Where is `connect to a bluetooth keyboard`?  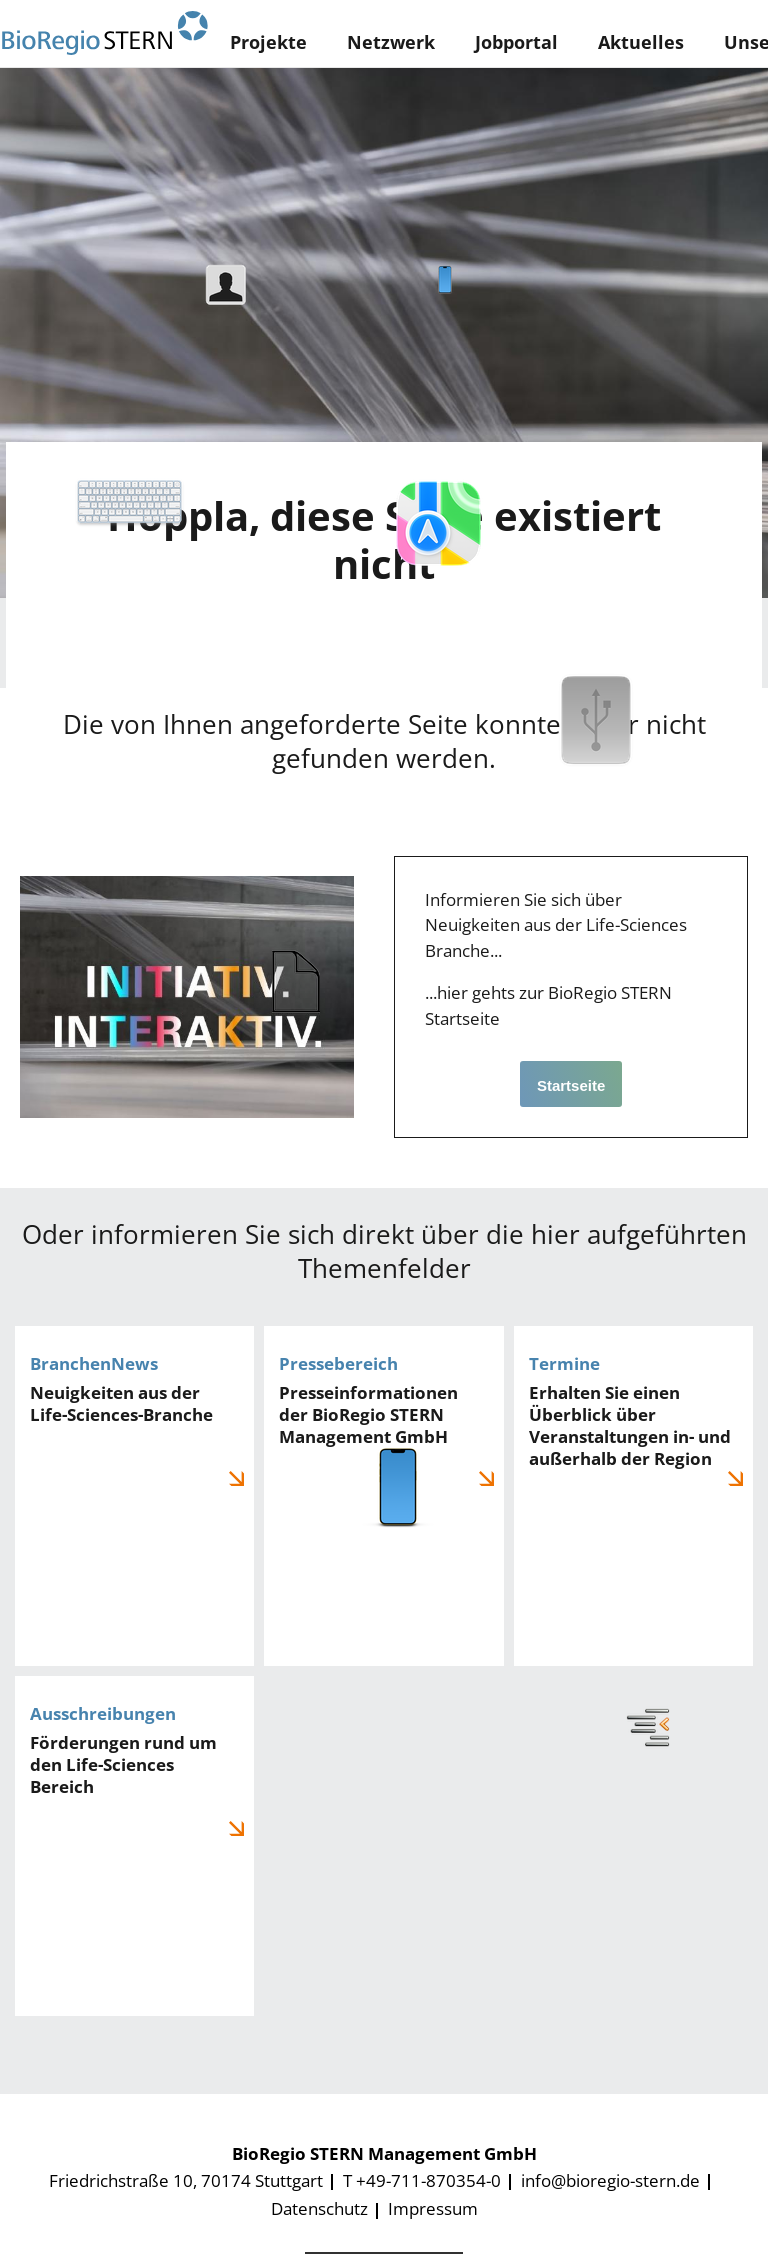
connect to a bluetooth keyboard is located at coordinates (129, 501).